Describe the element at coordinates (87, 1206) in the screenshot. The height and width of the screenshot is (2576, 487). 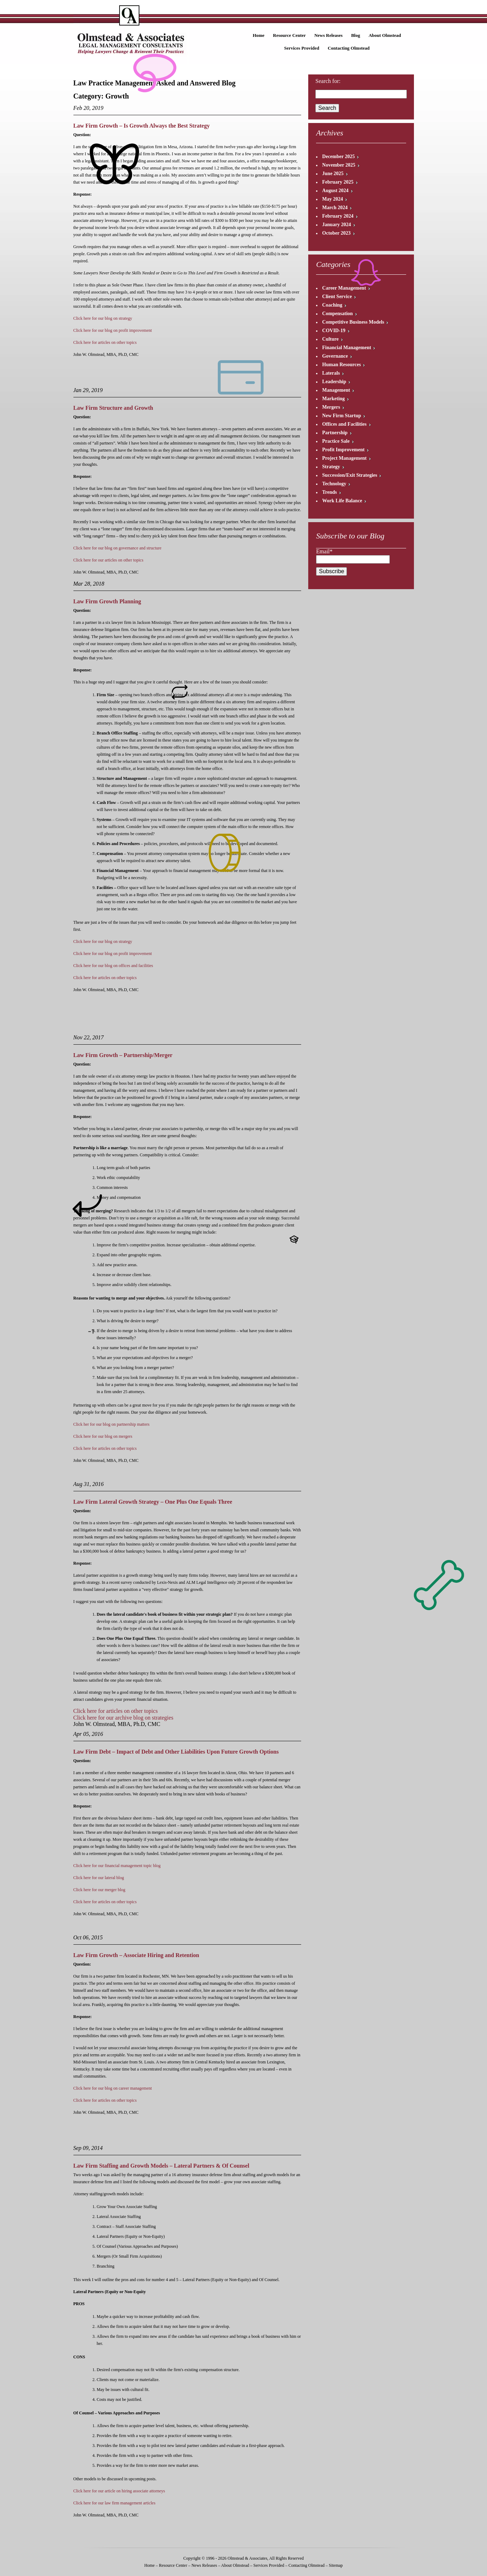
I see `reply to a message or comment` at that location.